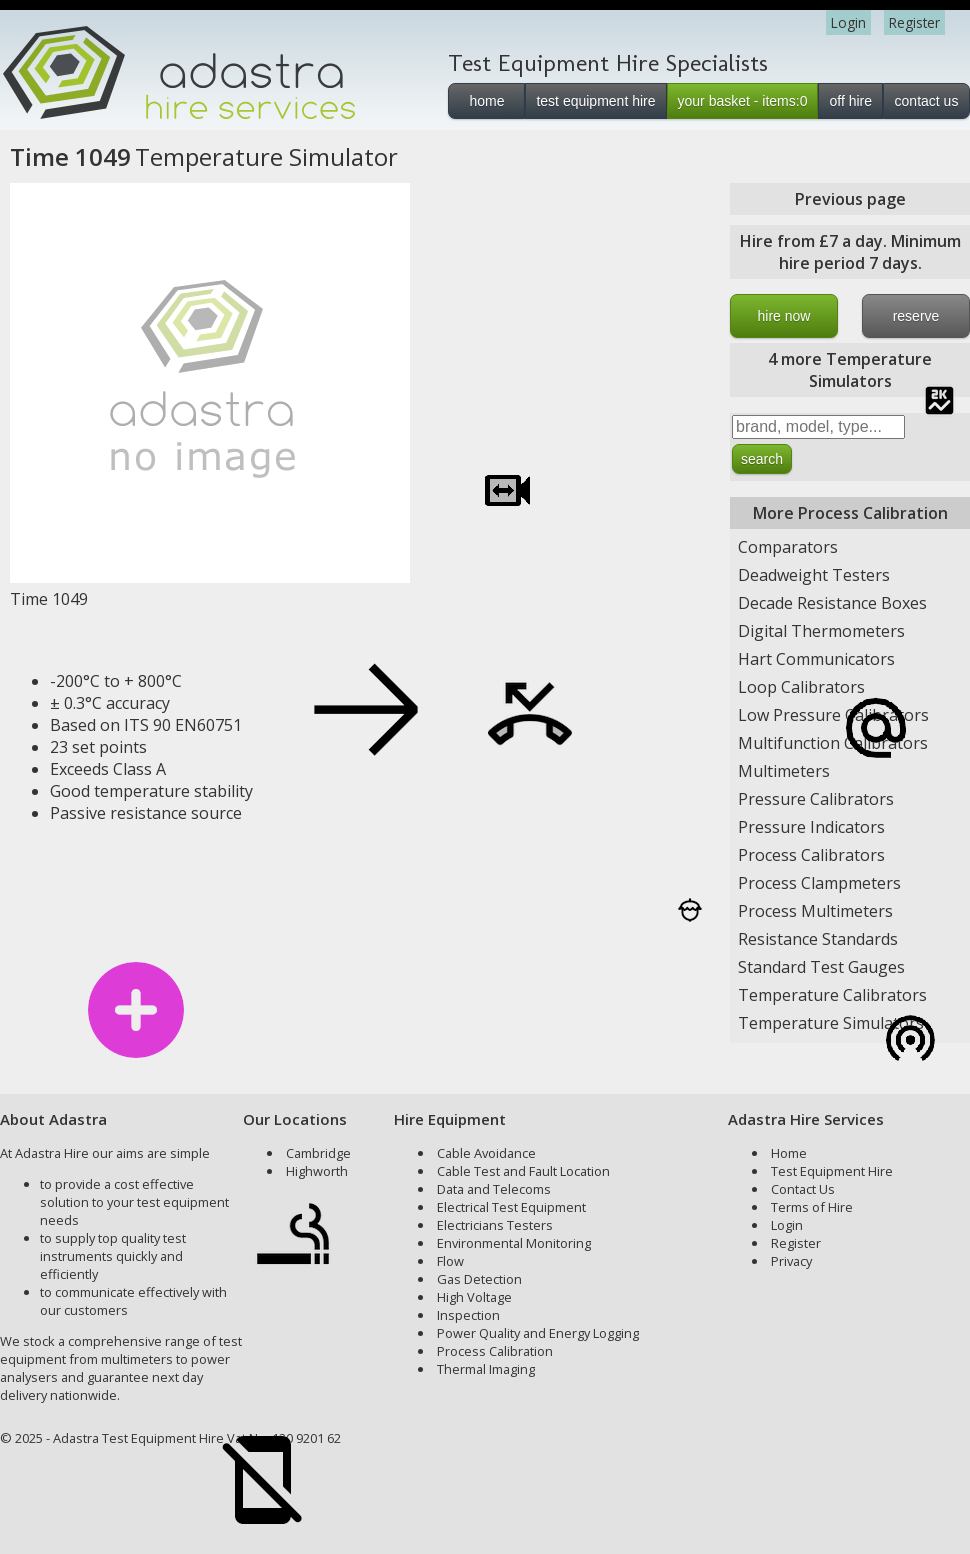  What do you see at coordinates (507, 490) in the screenshot?
I see `switch between front and rear camera during video recording` at bounding box center [507, 490].